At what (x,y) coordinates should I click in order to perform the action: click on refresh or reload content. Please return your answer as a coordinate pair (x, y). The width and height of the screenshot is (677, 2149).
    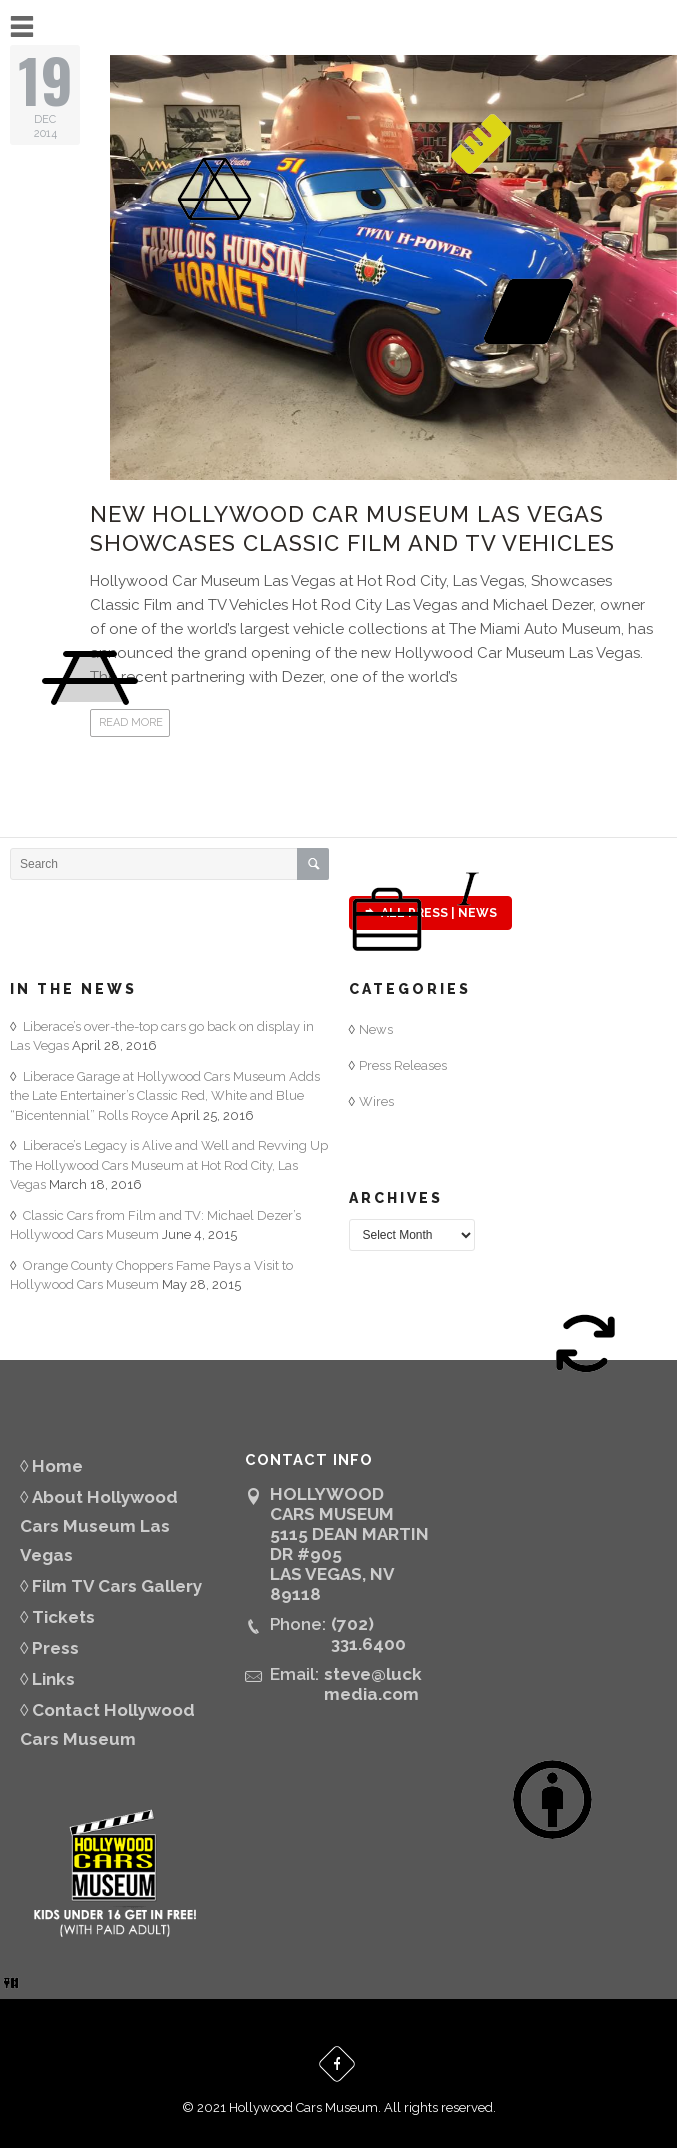
    Looking at the image, I should click on (585, 1343).